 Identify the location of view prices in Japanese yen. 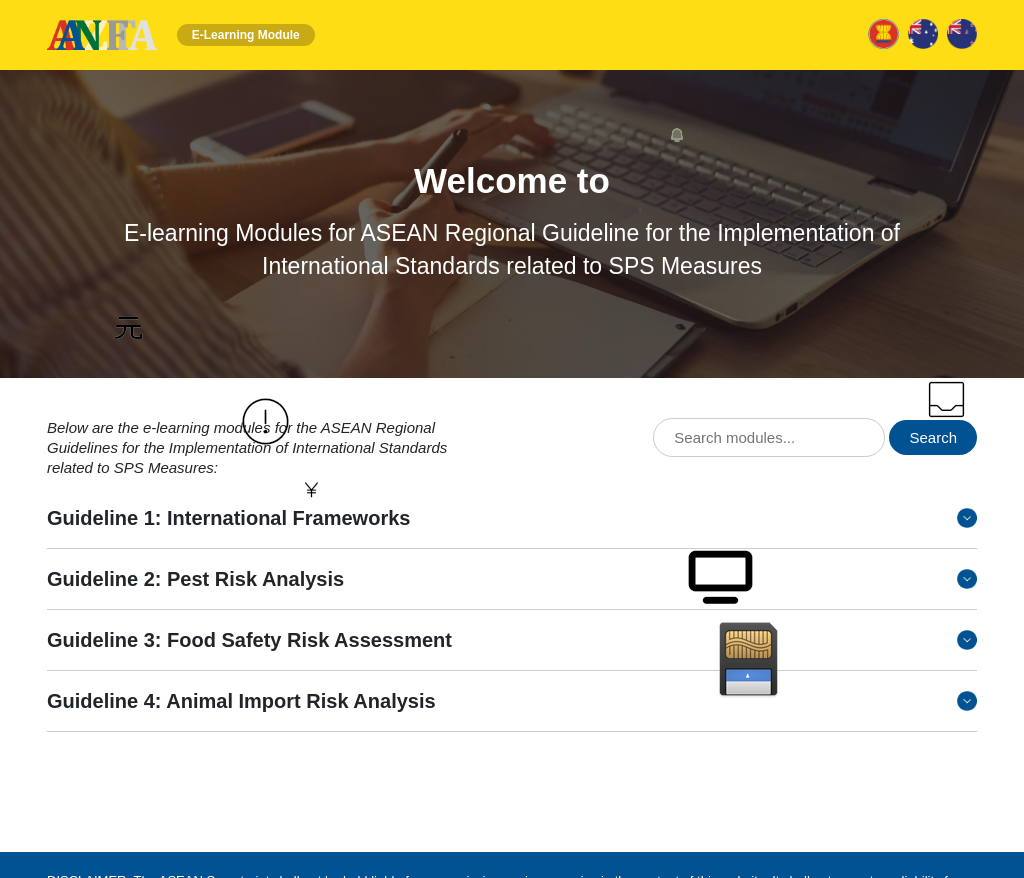
(311, 489).